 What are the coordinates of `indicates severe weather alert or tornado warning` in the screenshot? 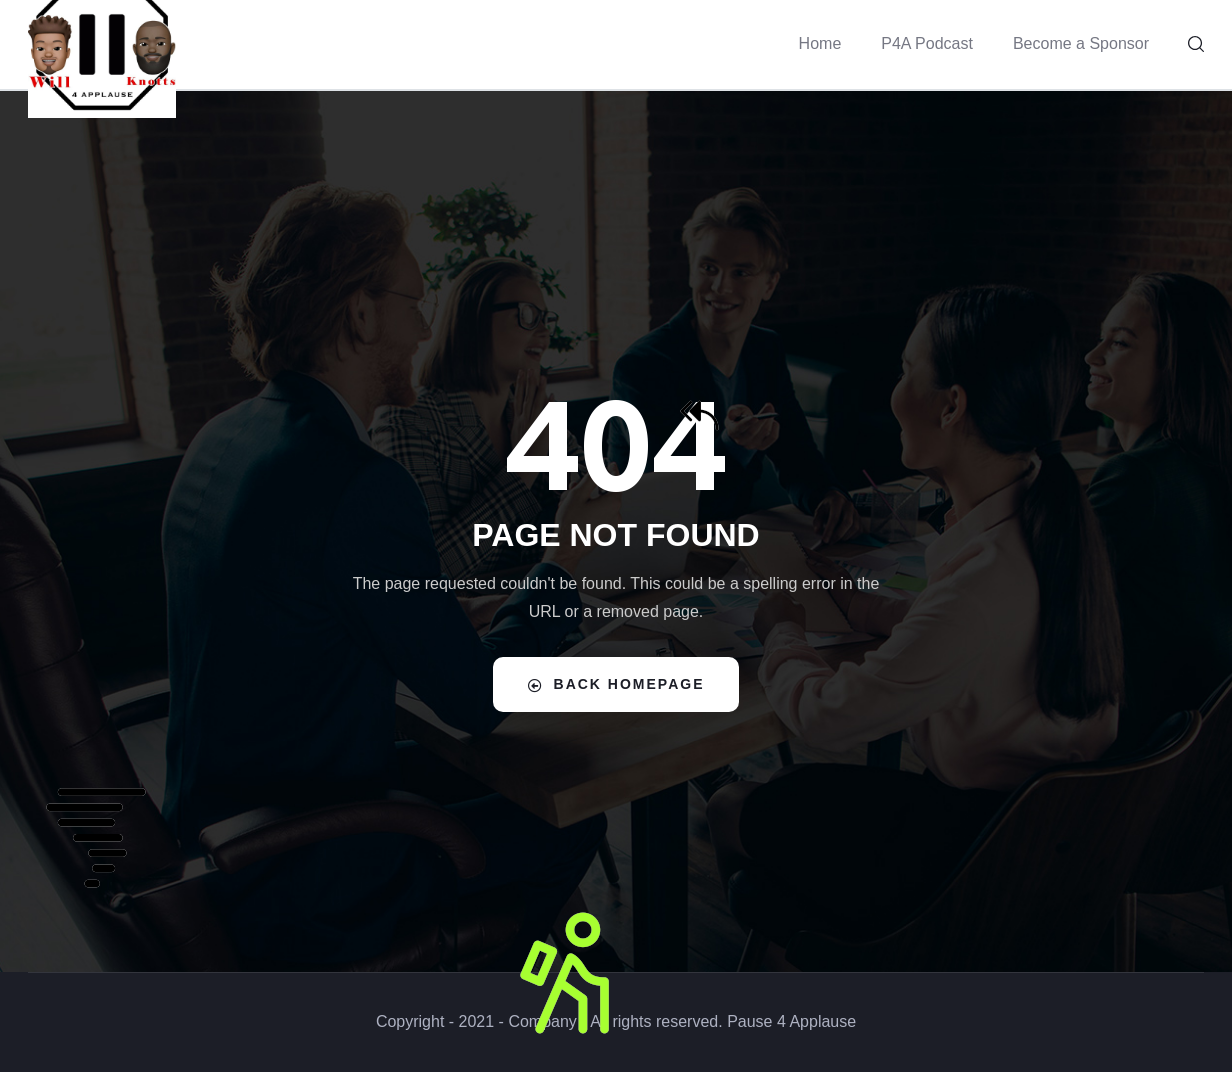 It's located at (96, 834).